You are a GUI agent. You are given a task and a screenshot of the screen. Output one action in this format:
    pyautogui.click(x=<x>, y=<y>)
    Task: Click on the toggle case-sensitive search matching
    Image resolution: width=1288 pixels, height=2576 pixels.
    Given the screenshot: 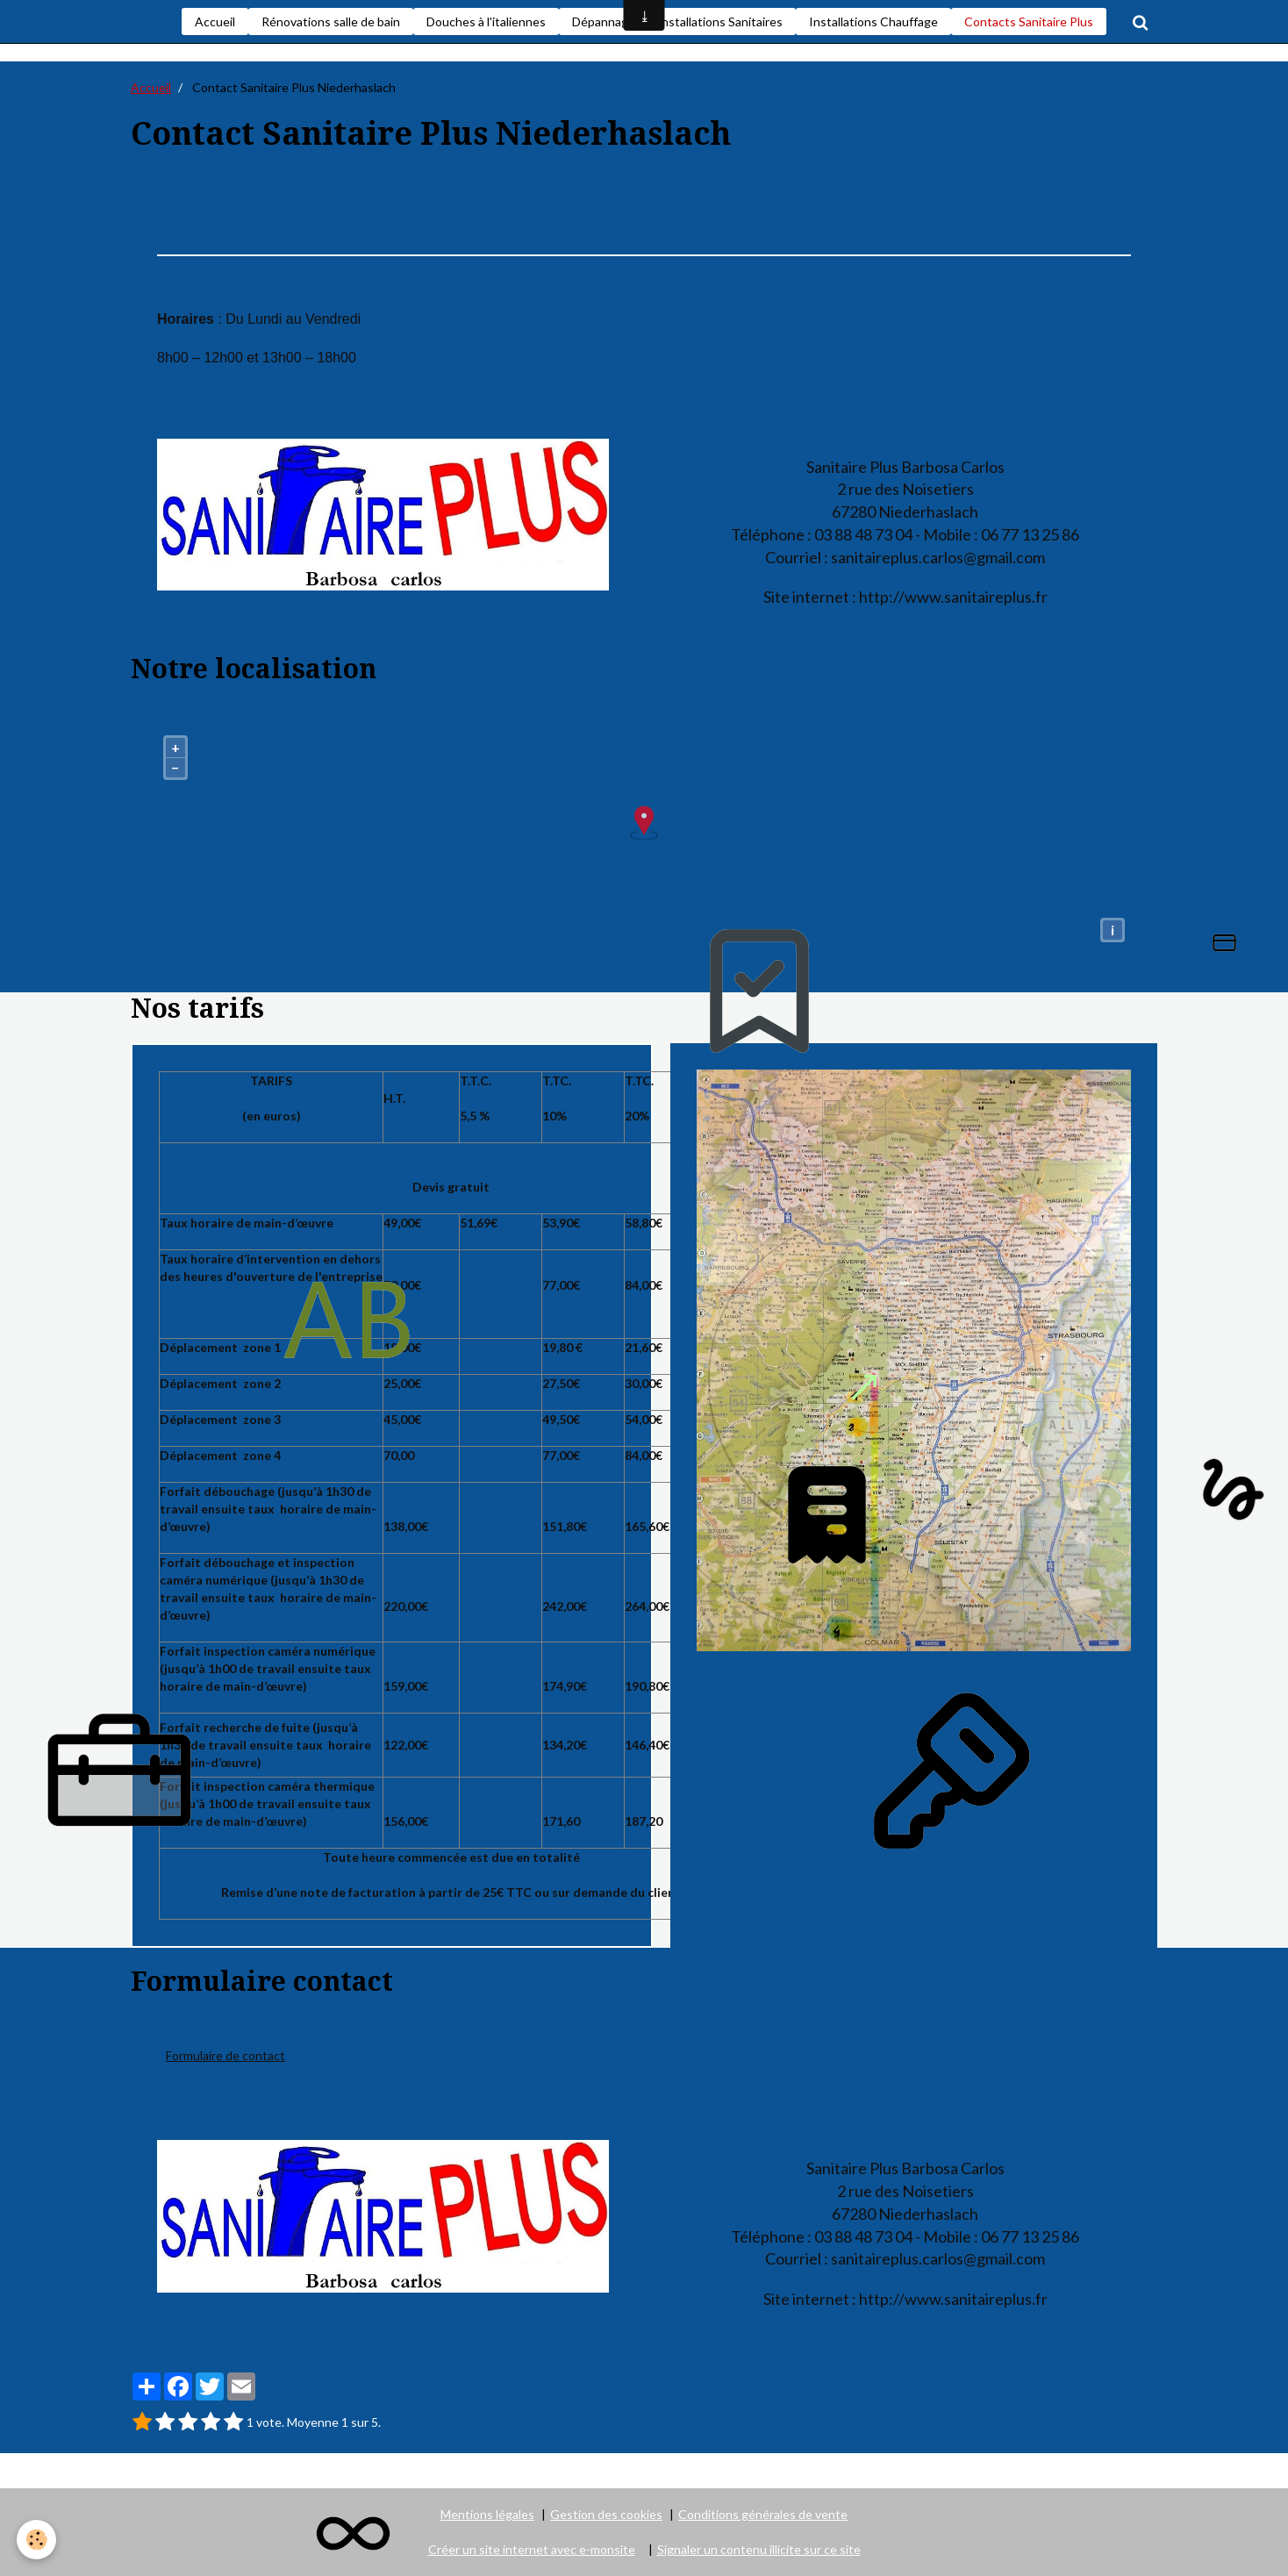 What is the action you would take?
    pyautogui.click(x=347, y=1328)
    